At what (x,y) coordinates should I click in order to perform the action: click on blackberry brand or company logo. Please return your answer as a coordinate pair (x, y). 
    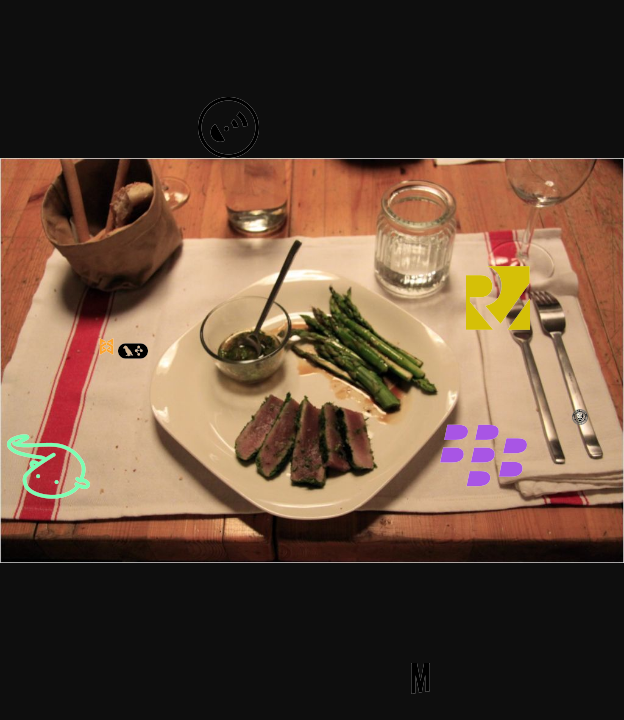
    Looking at the image, I should click on (483, 455).